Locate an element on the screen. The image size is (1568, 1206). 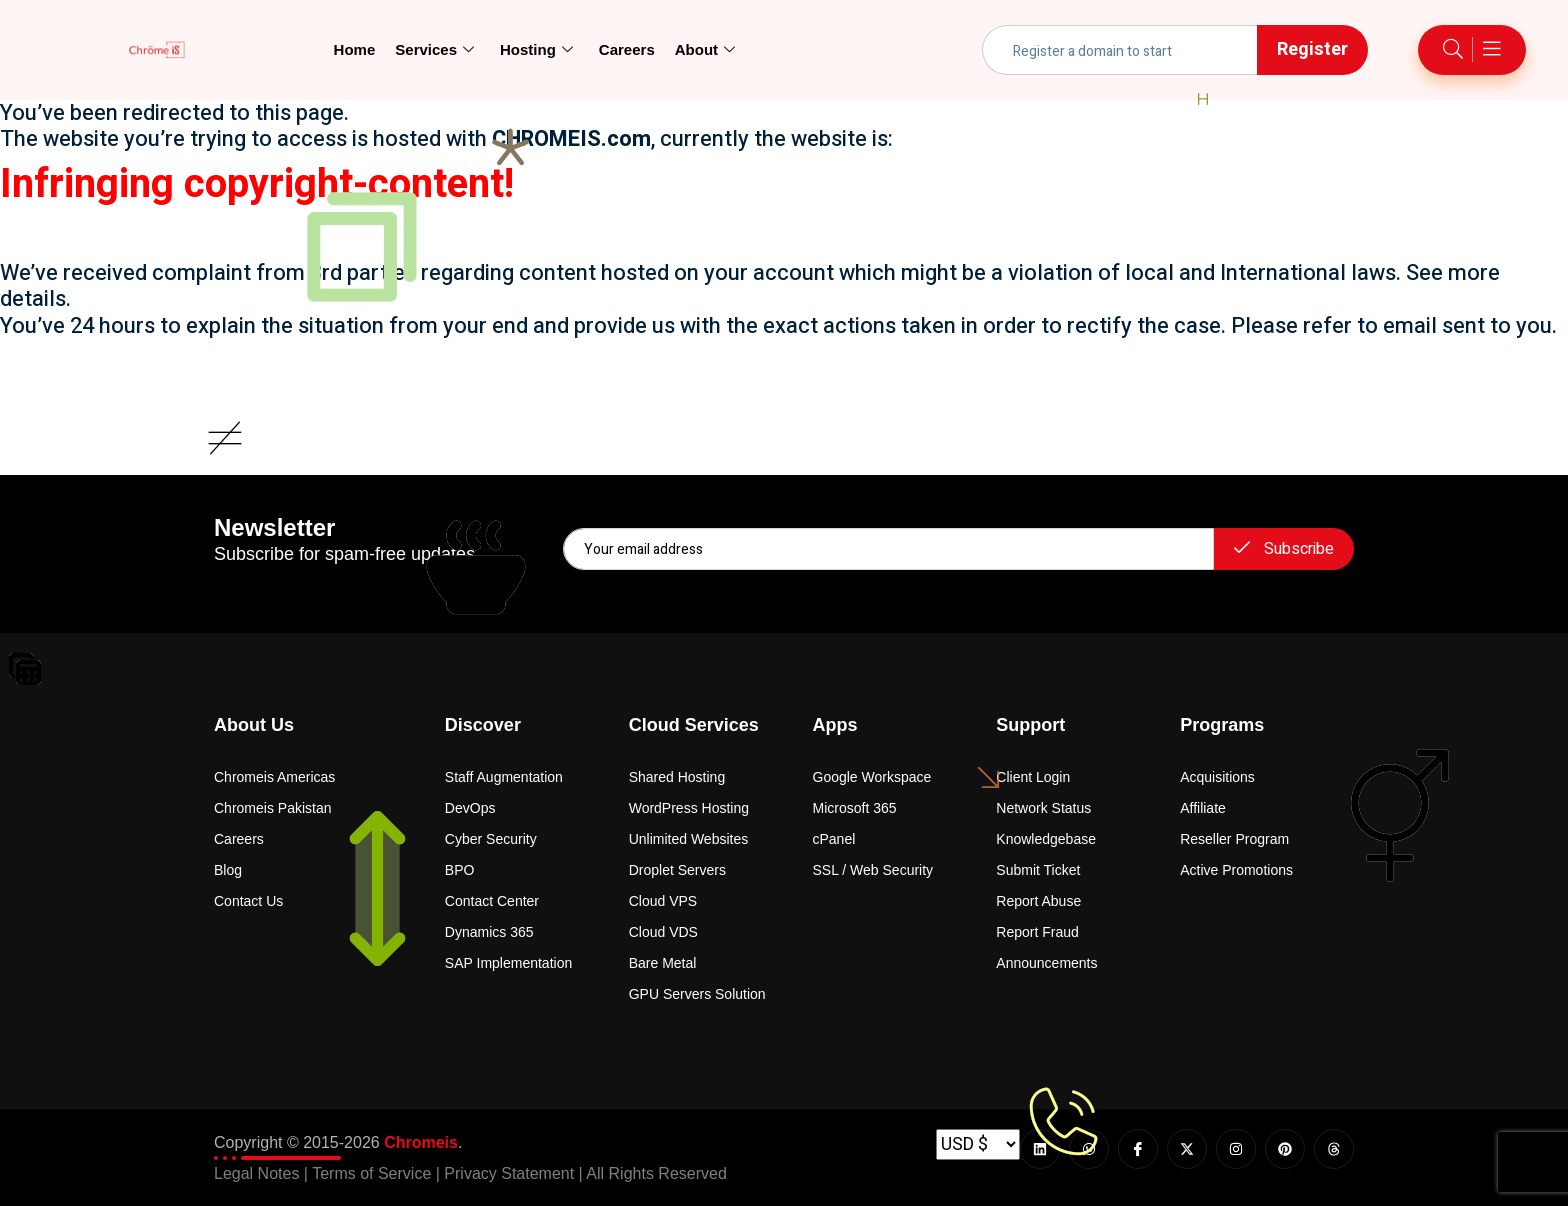
browse soup or hot food options is located at coordinates (476, 565).